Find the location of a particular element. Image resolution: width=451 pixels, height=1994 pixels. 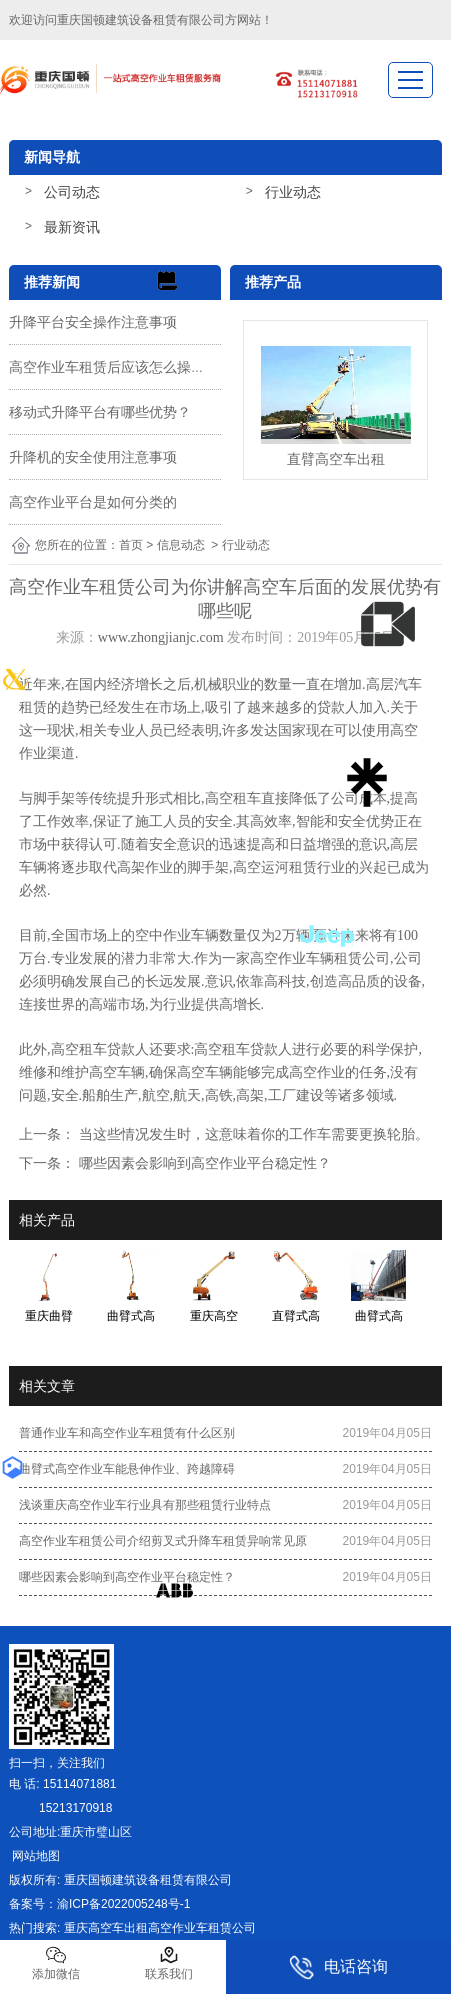

ABB company logo is located at coordinates (174, 1590).